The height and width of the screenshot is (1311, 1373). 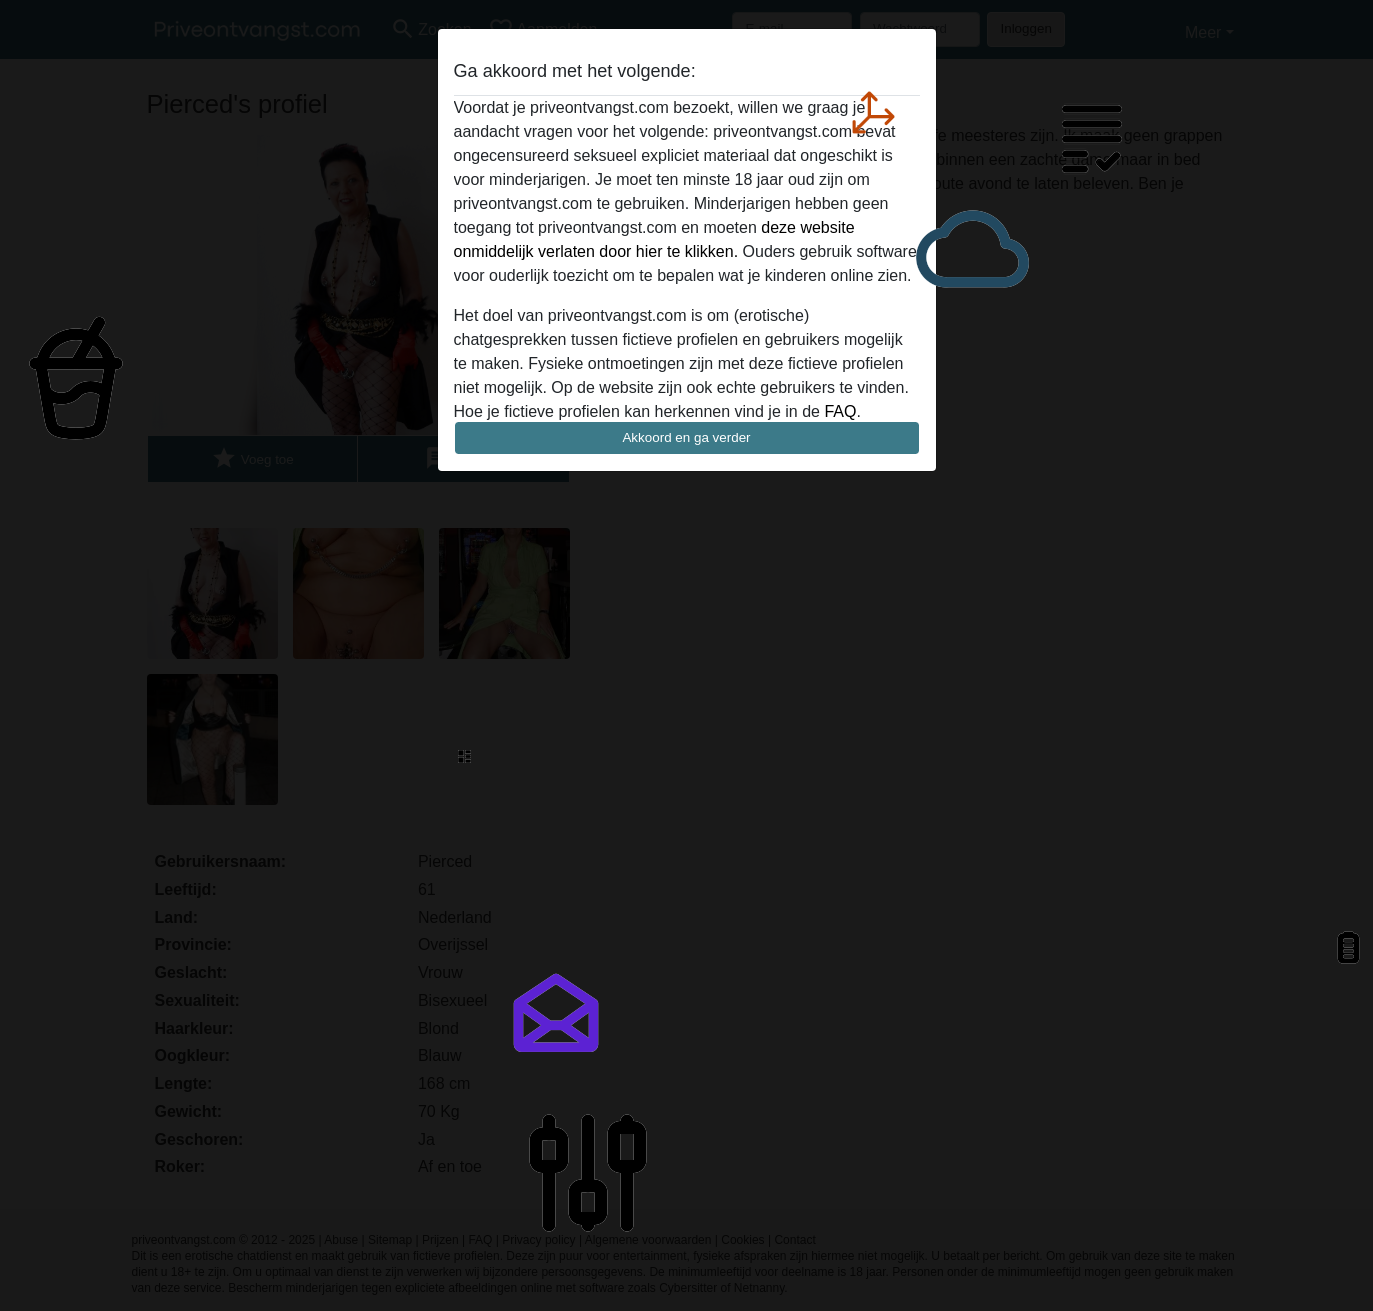 What do you see at coordinates (464, 756) in the screenshot?
I see `switch to split board layout view` at bounding box center [464, 756].